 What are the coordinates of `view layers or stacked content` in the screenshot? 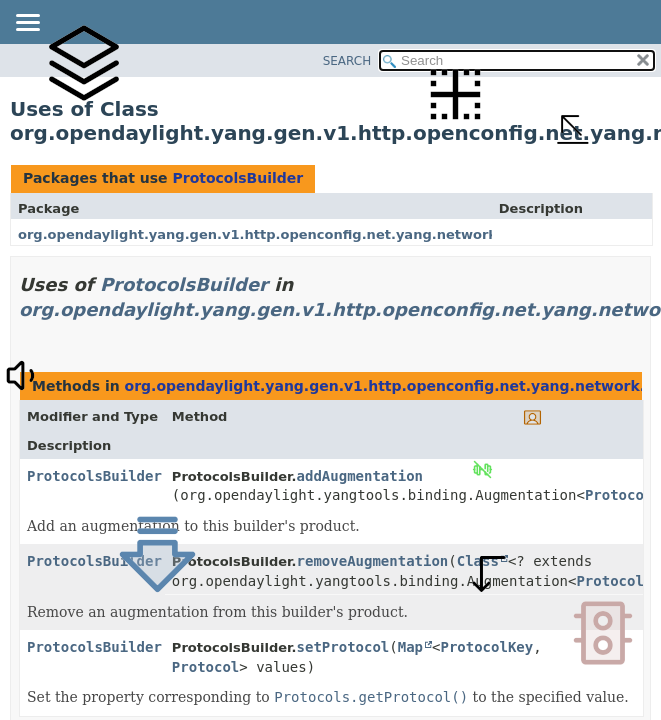 It's located at (84, 63).